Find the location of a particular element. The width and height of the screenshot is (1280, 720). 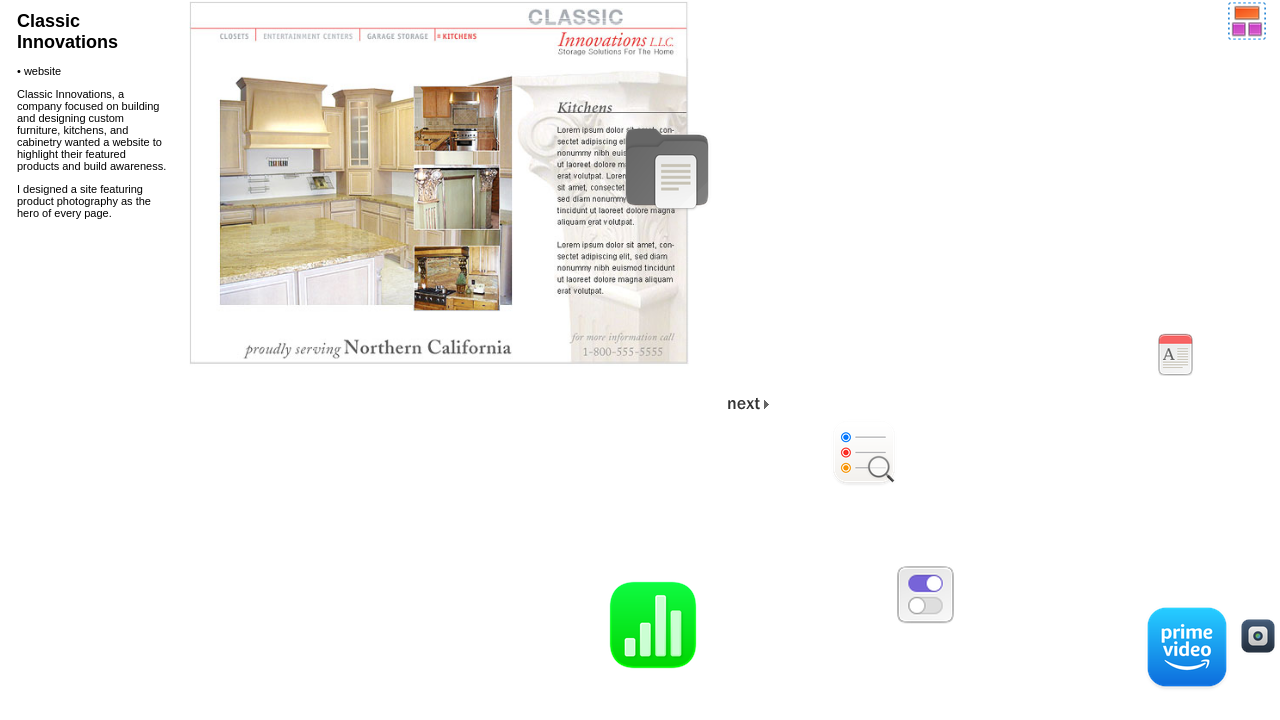

open the log viewer application is located at coordinates (864, 452).